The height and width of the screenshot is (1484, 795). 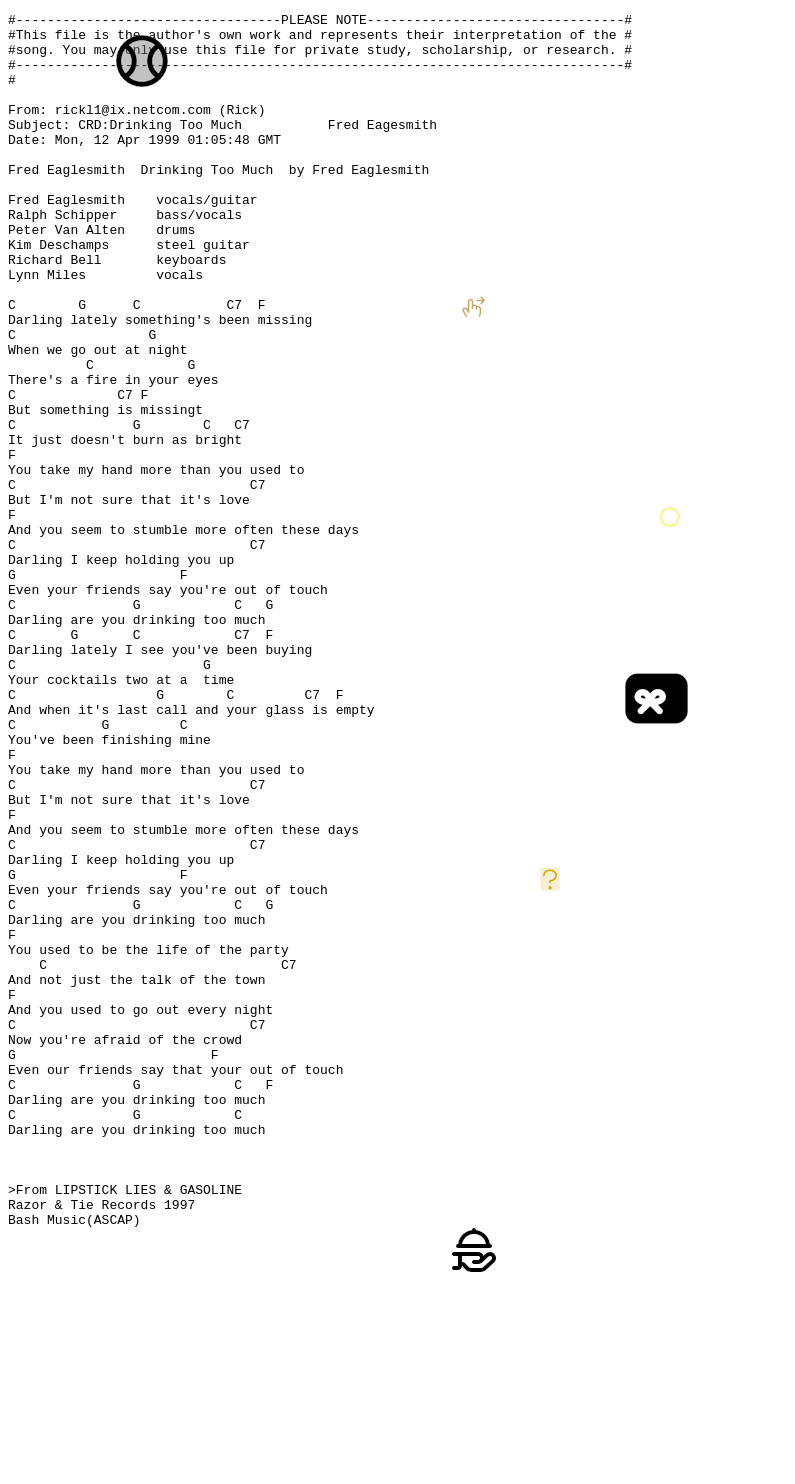 What do you see at coordinates (670, 517) in the screenshot?
I see `indicates a badge or achievement placeholder` at bounding box center [670, 517].